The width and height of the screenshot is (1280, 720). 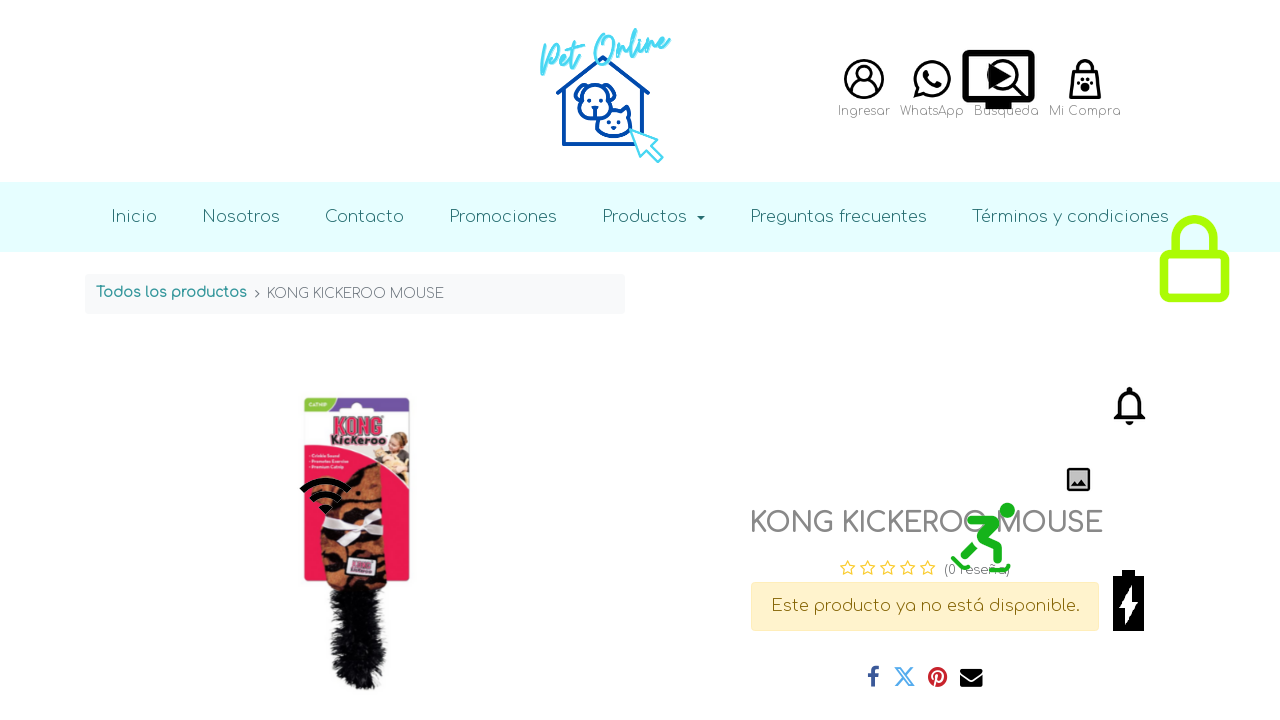 What do you see at coordinates (1129, 405) in the screenshot?
I see `view your notifications` at bounding box center [1129, 405].